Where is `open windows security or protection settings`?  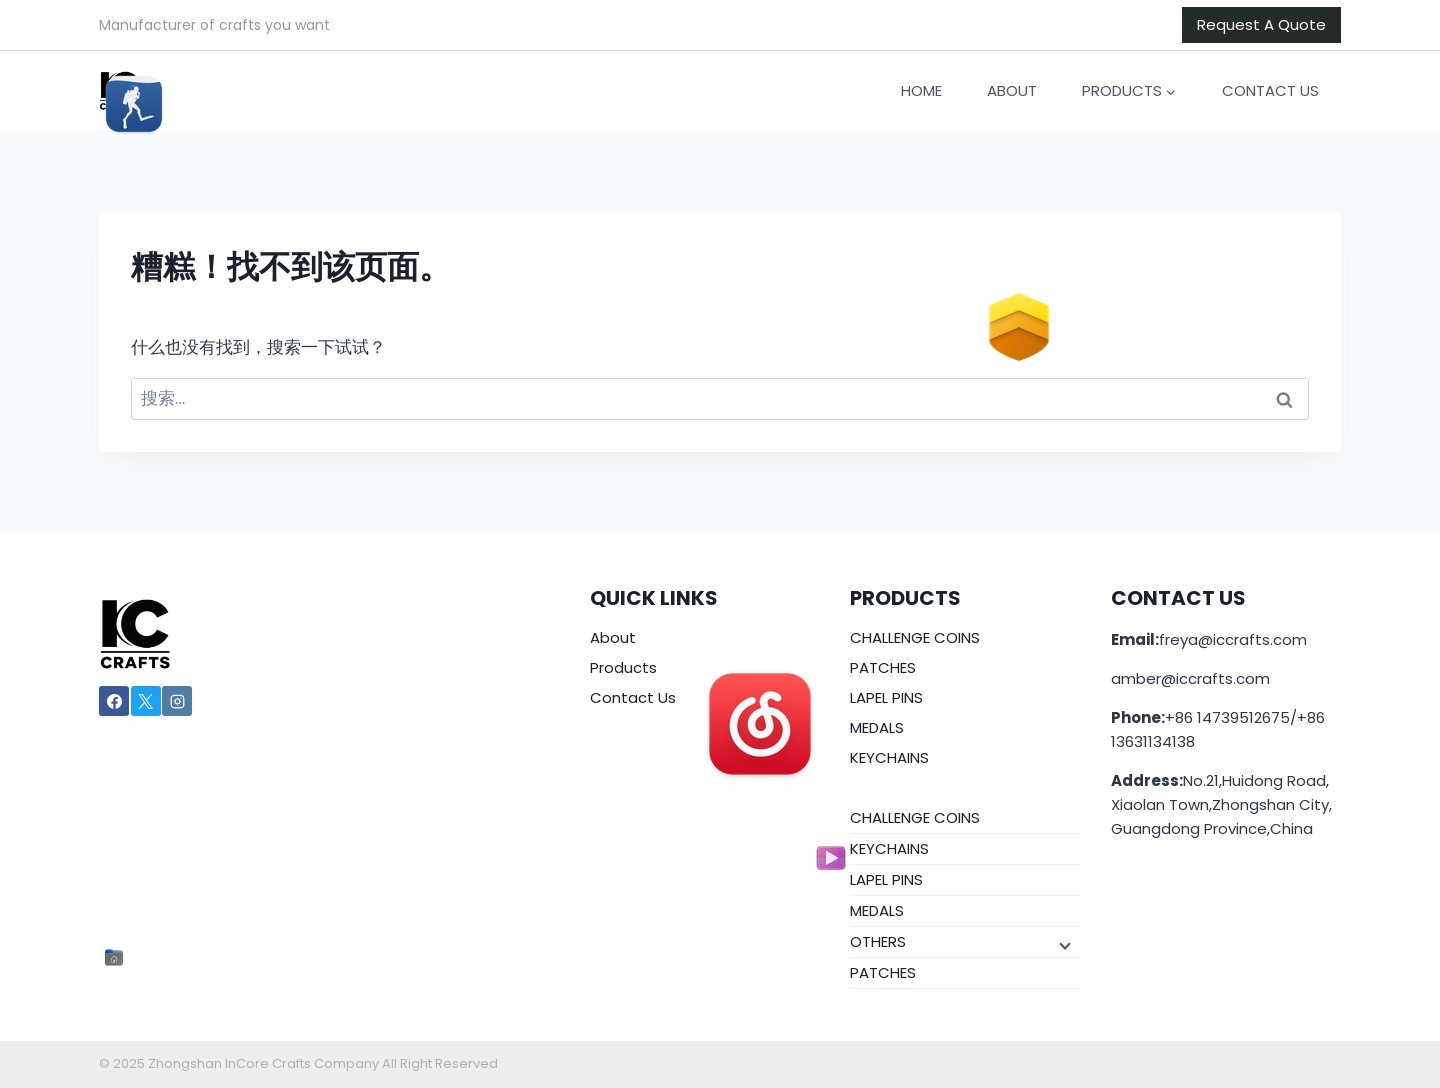
open windows security or protection settings is located at coordinates (1019, 327).